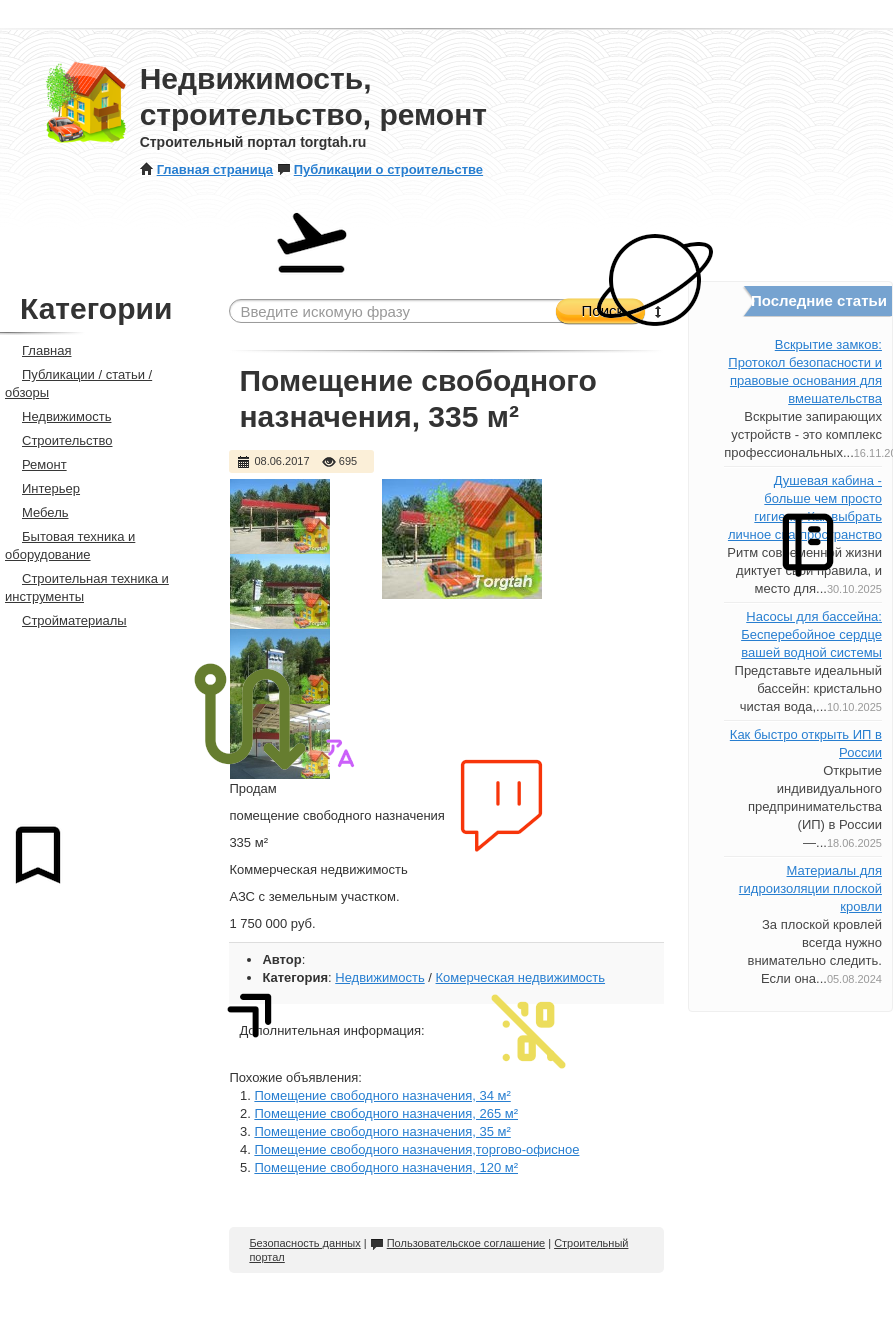  What do you see at coordinates (655, 280) in the screenshot?
I see `explore global or worldwide content` at bounding box center [655, 280].